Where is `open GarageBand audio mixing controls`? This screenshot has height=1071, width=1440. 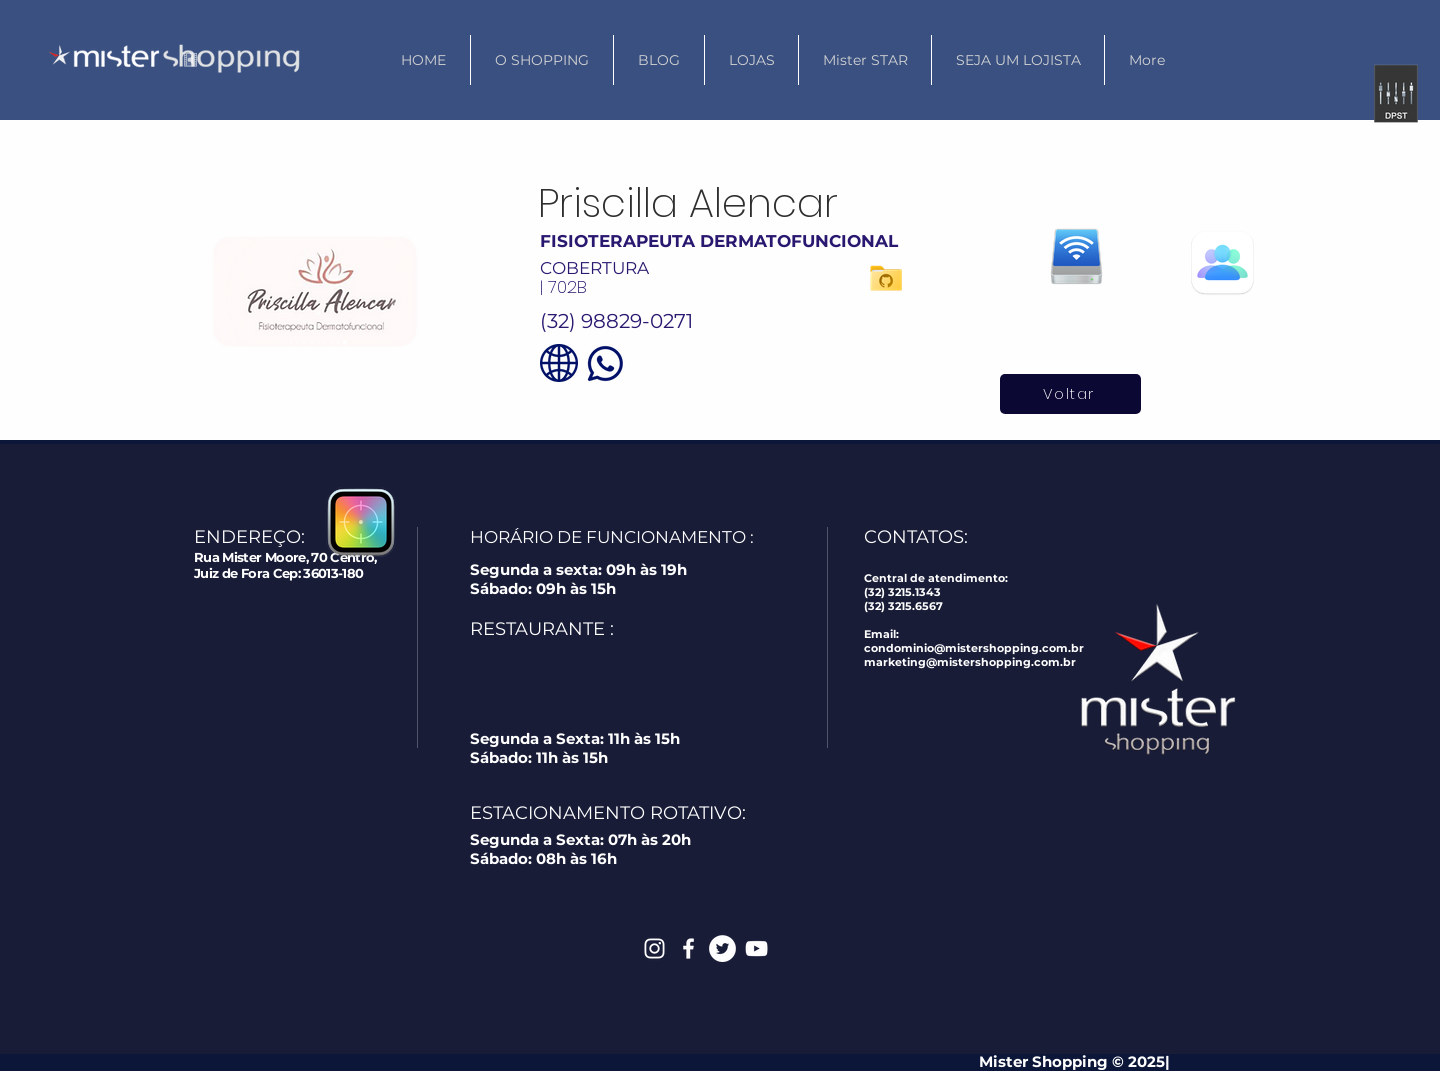
open GarageBand audio mixing controls is located at coordinates (1396, 95).